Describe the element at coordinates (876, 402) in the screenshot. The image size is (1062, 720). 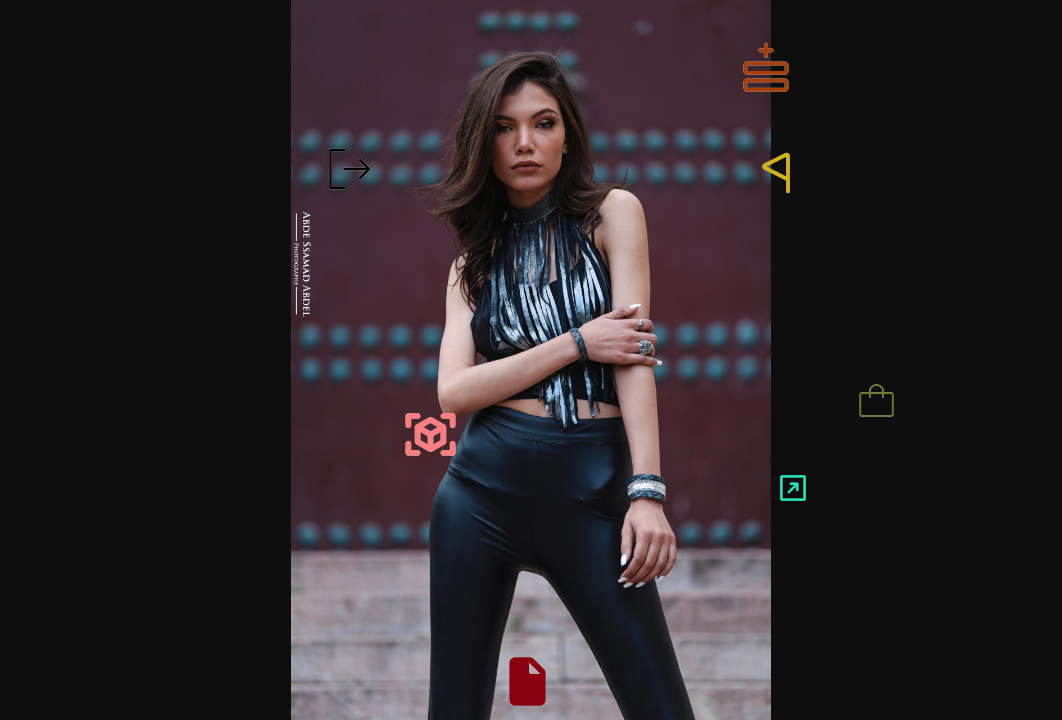
I see `view your shopping bag` at that location.